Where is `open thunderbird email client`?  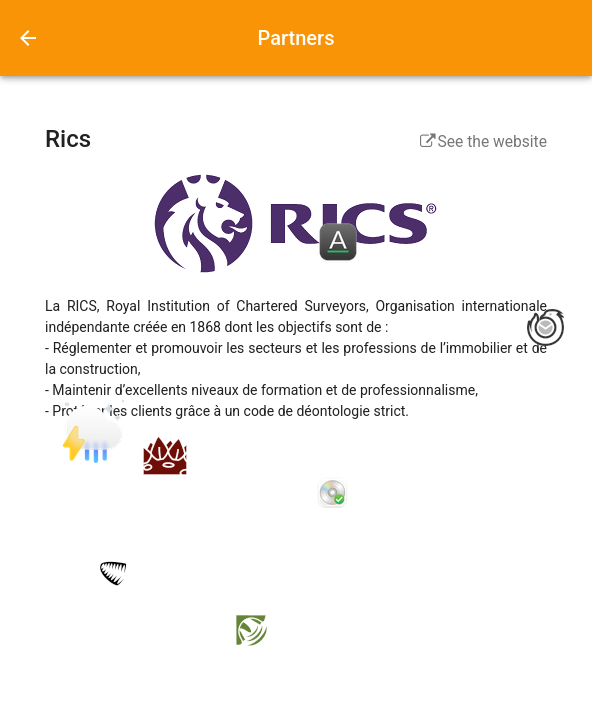
open thunderbird email client is located at coordinates (545, 327).